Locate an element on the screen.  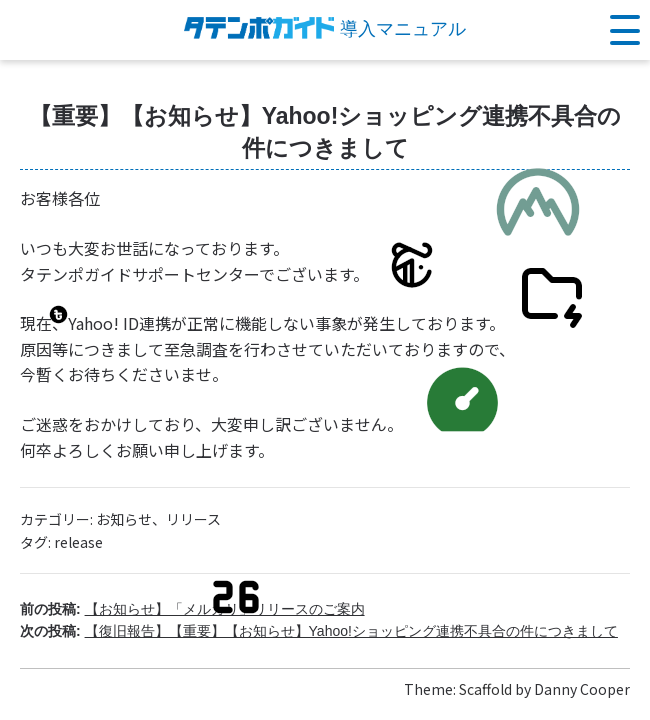
indicates item number 26 in a list or sequence is located at coordinates (236, 597).